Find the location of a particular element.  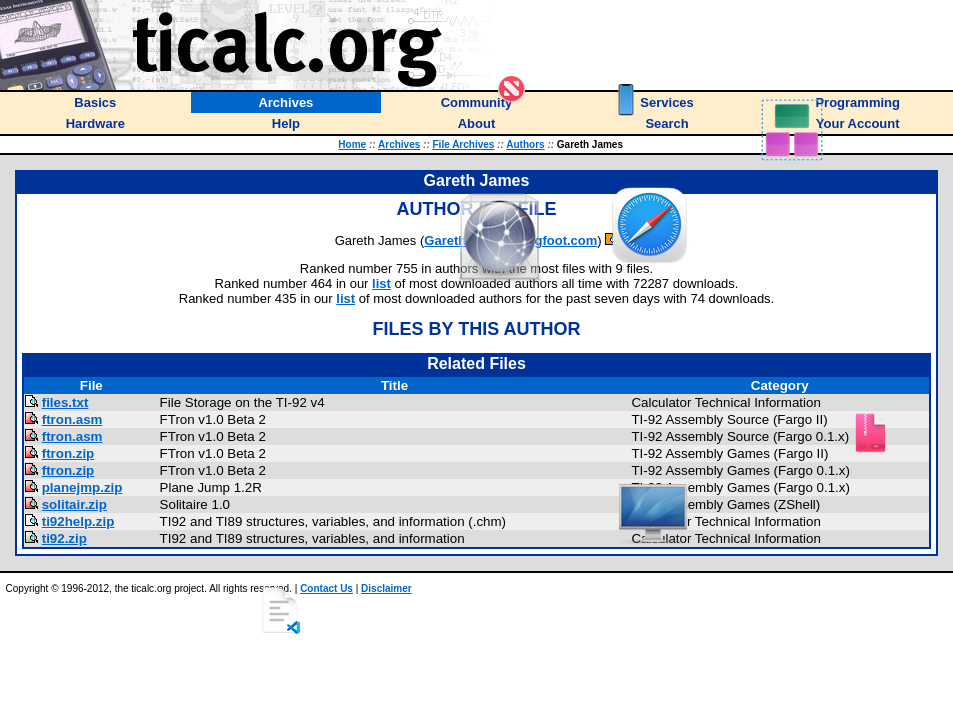

connect to a network file server is located at coordinates (500, 238).